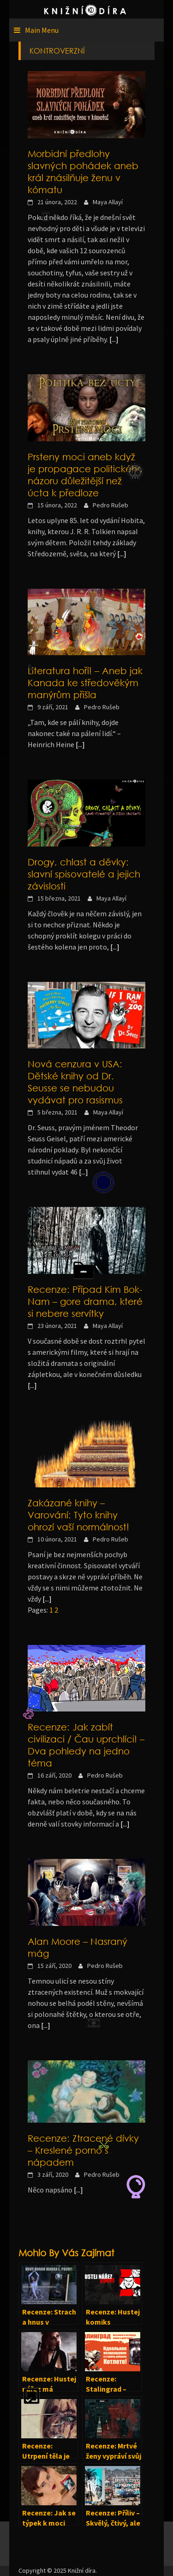 The width and height of the screenshot is (173, 2576). Describe the element at coordinates (28, 1714) in the screenshot. I see `indicates fast or quick mode` at that location.